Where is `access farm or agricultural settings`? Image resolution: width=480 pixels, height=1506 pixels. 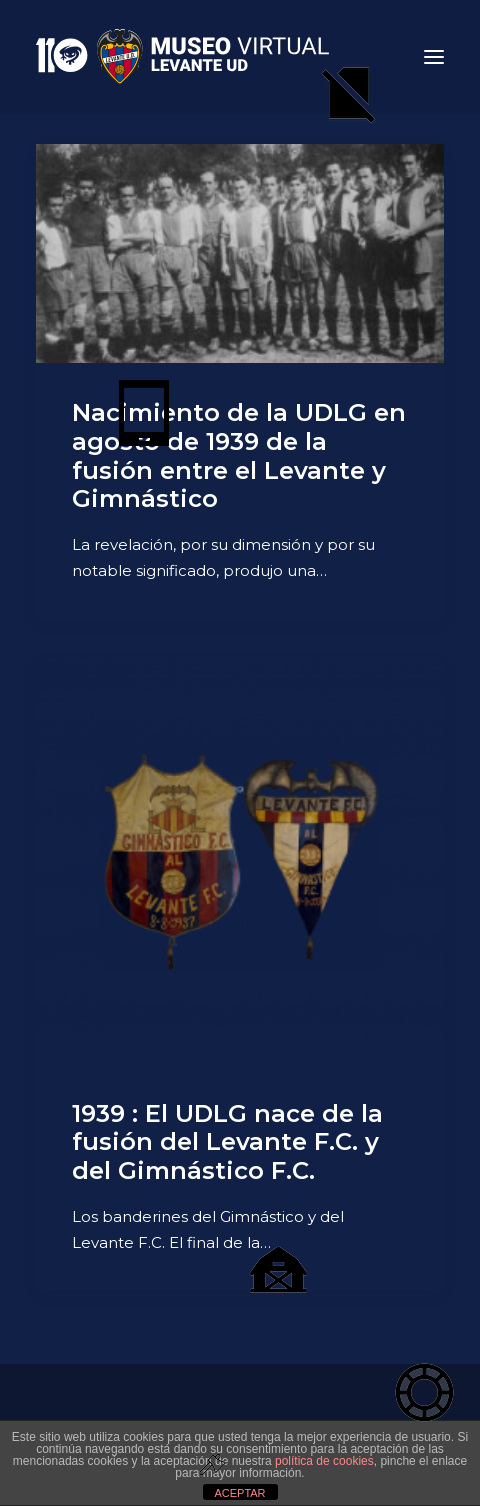
access farm or agricultural settings is located at coordinates (278, 1273).